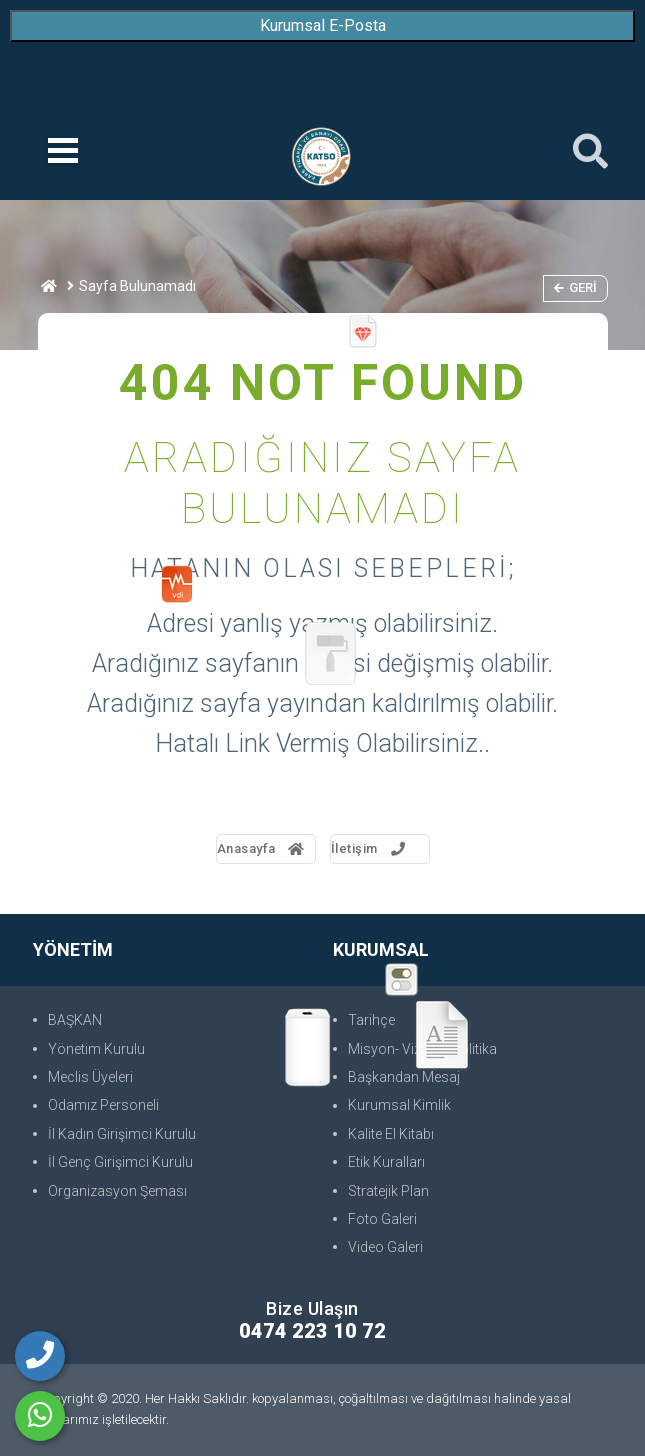 Image resolution: width=645 pixels, height=1456 pixels. What do you see at coordinates (308, 1046) in the screenshot?
I see `access airport extreme router settings` at bounding box center [308, 1046].